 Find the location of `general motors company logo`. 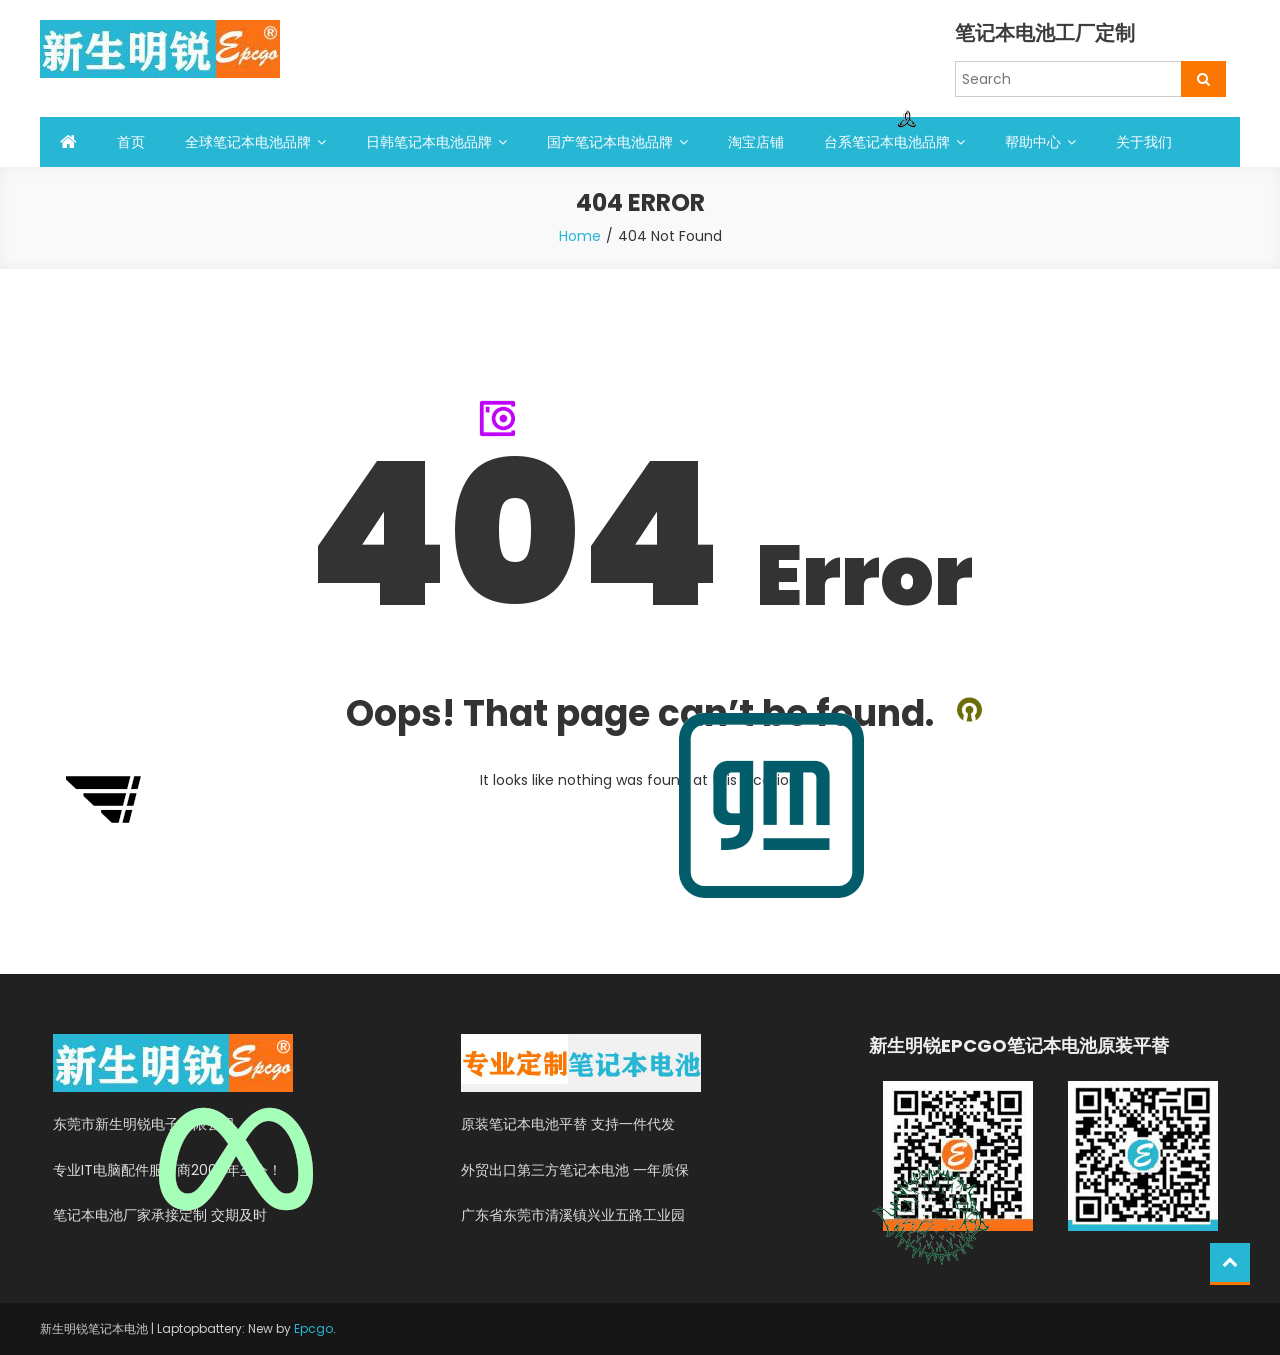

general motors company logo is located at coordinates (771, 805).